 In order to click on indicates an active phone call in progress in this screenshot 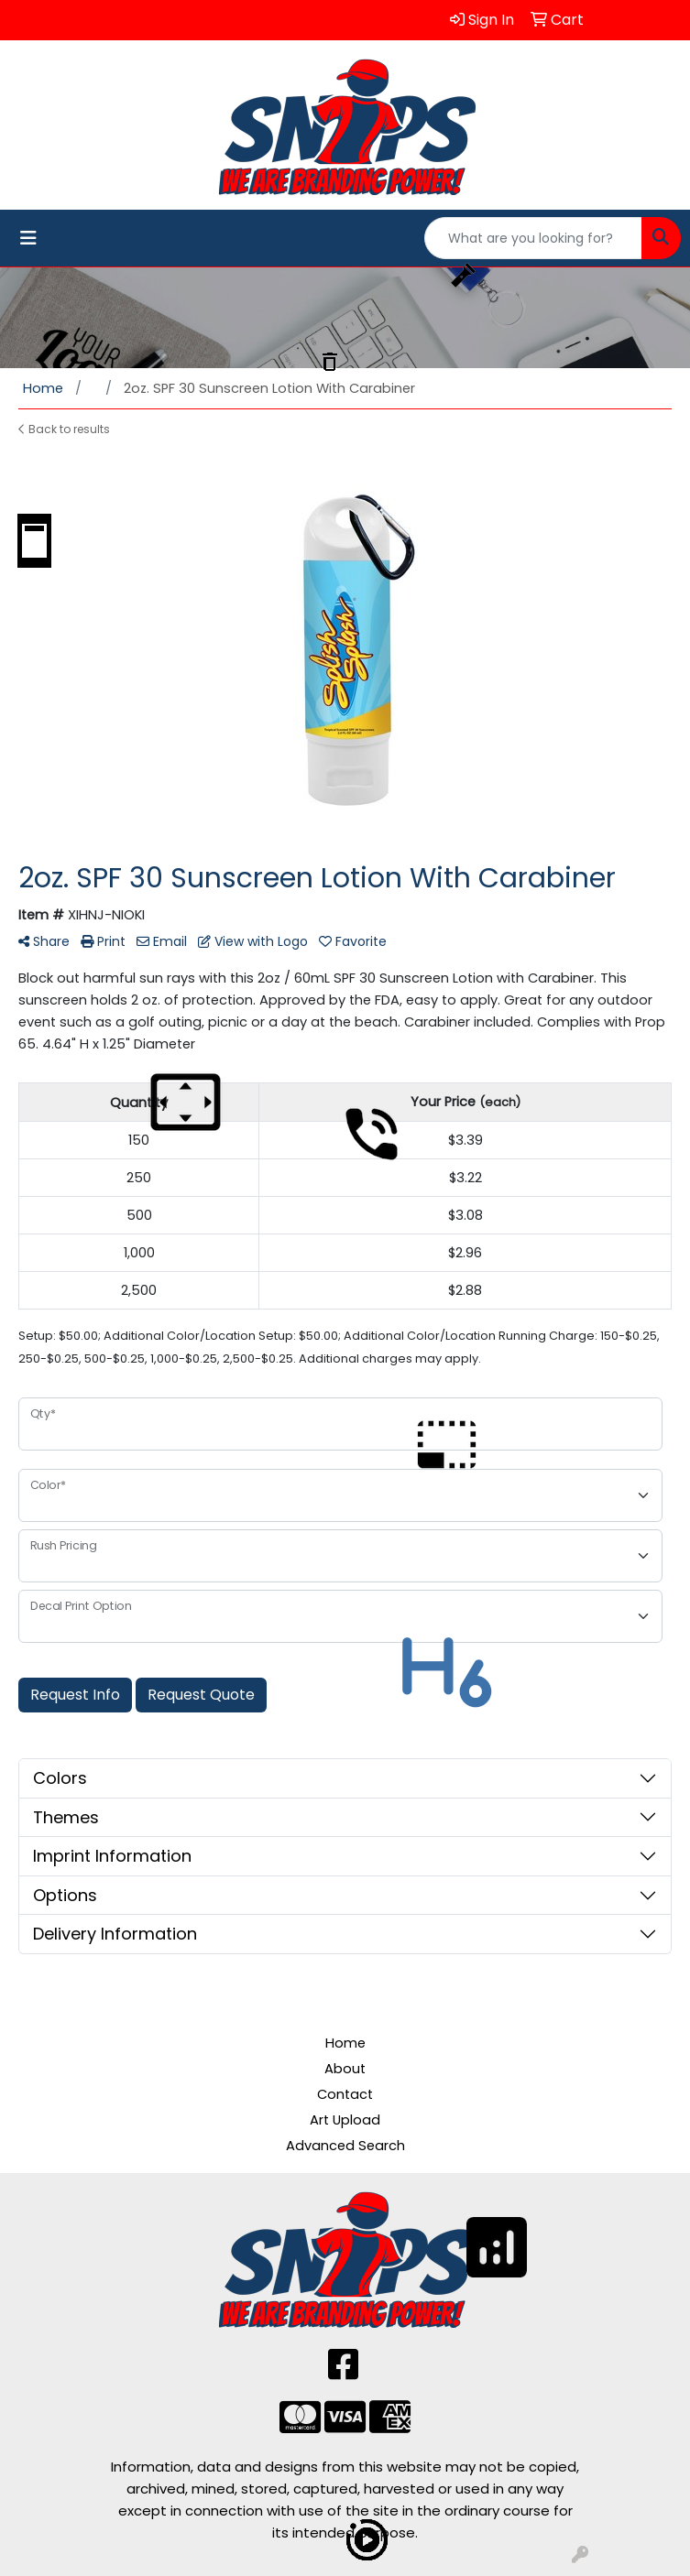, I will do `click(371, 1134)`.